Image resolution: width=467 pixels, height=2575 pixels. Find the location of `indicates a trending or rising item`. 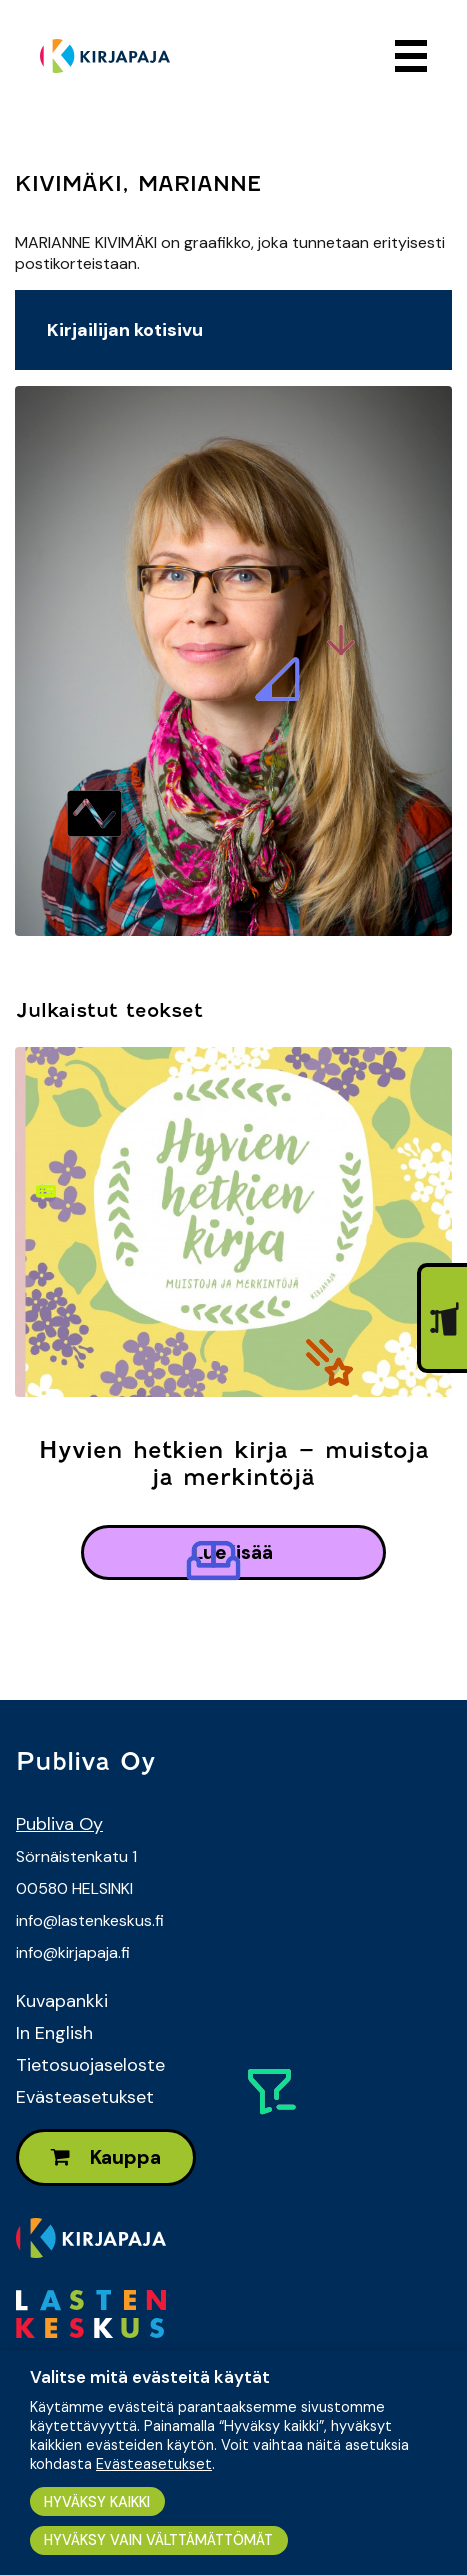

indicates a trending or rising item is located at coordinates (329, 1362).